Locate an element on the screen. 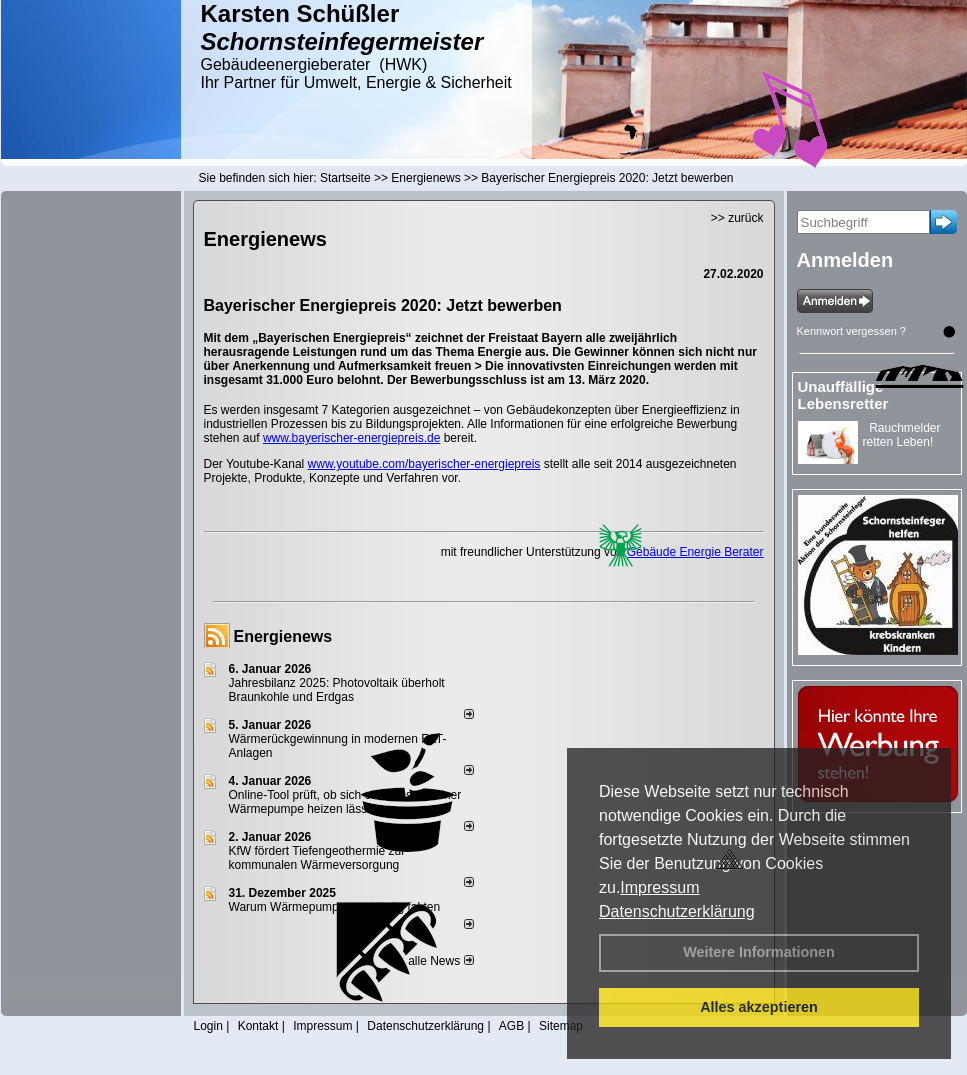  browse romantic or love-themed music is located at coordinates (790, 119).